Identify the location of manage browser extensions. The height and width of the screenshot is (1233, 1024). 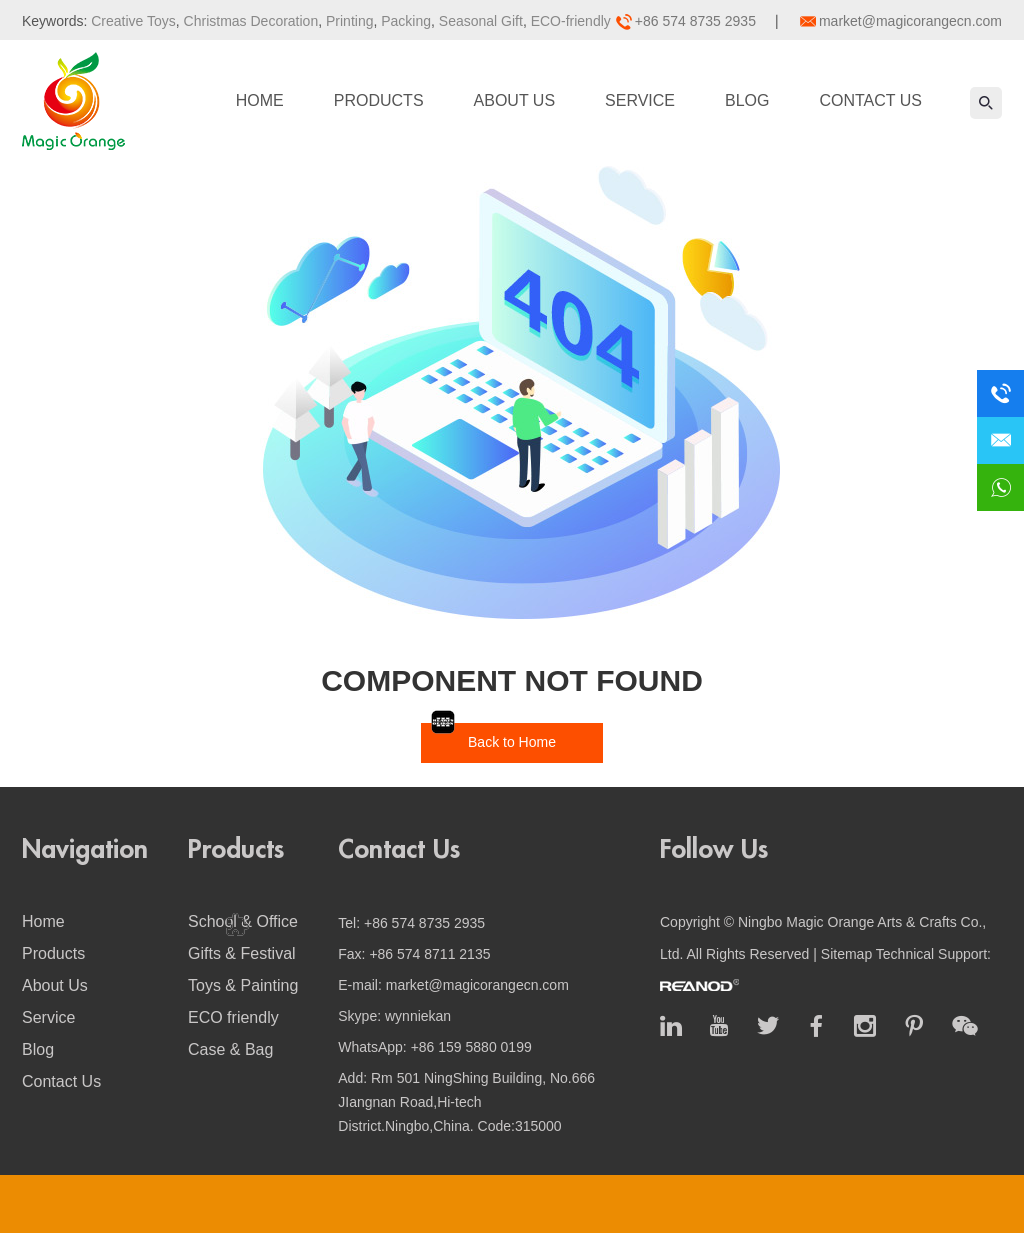
(237, 925).